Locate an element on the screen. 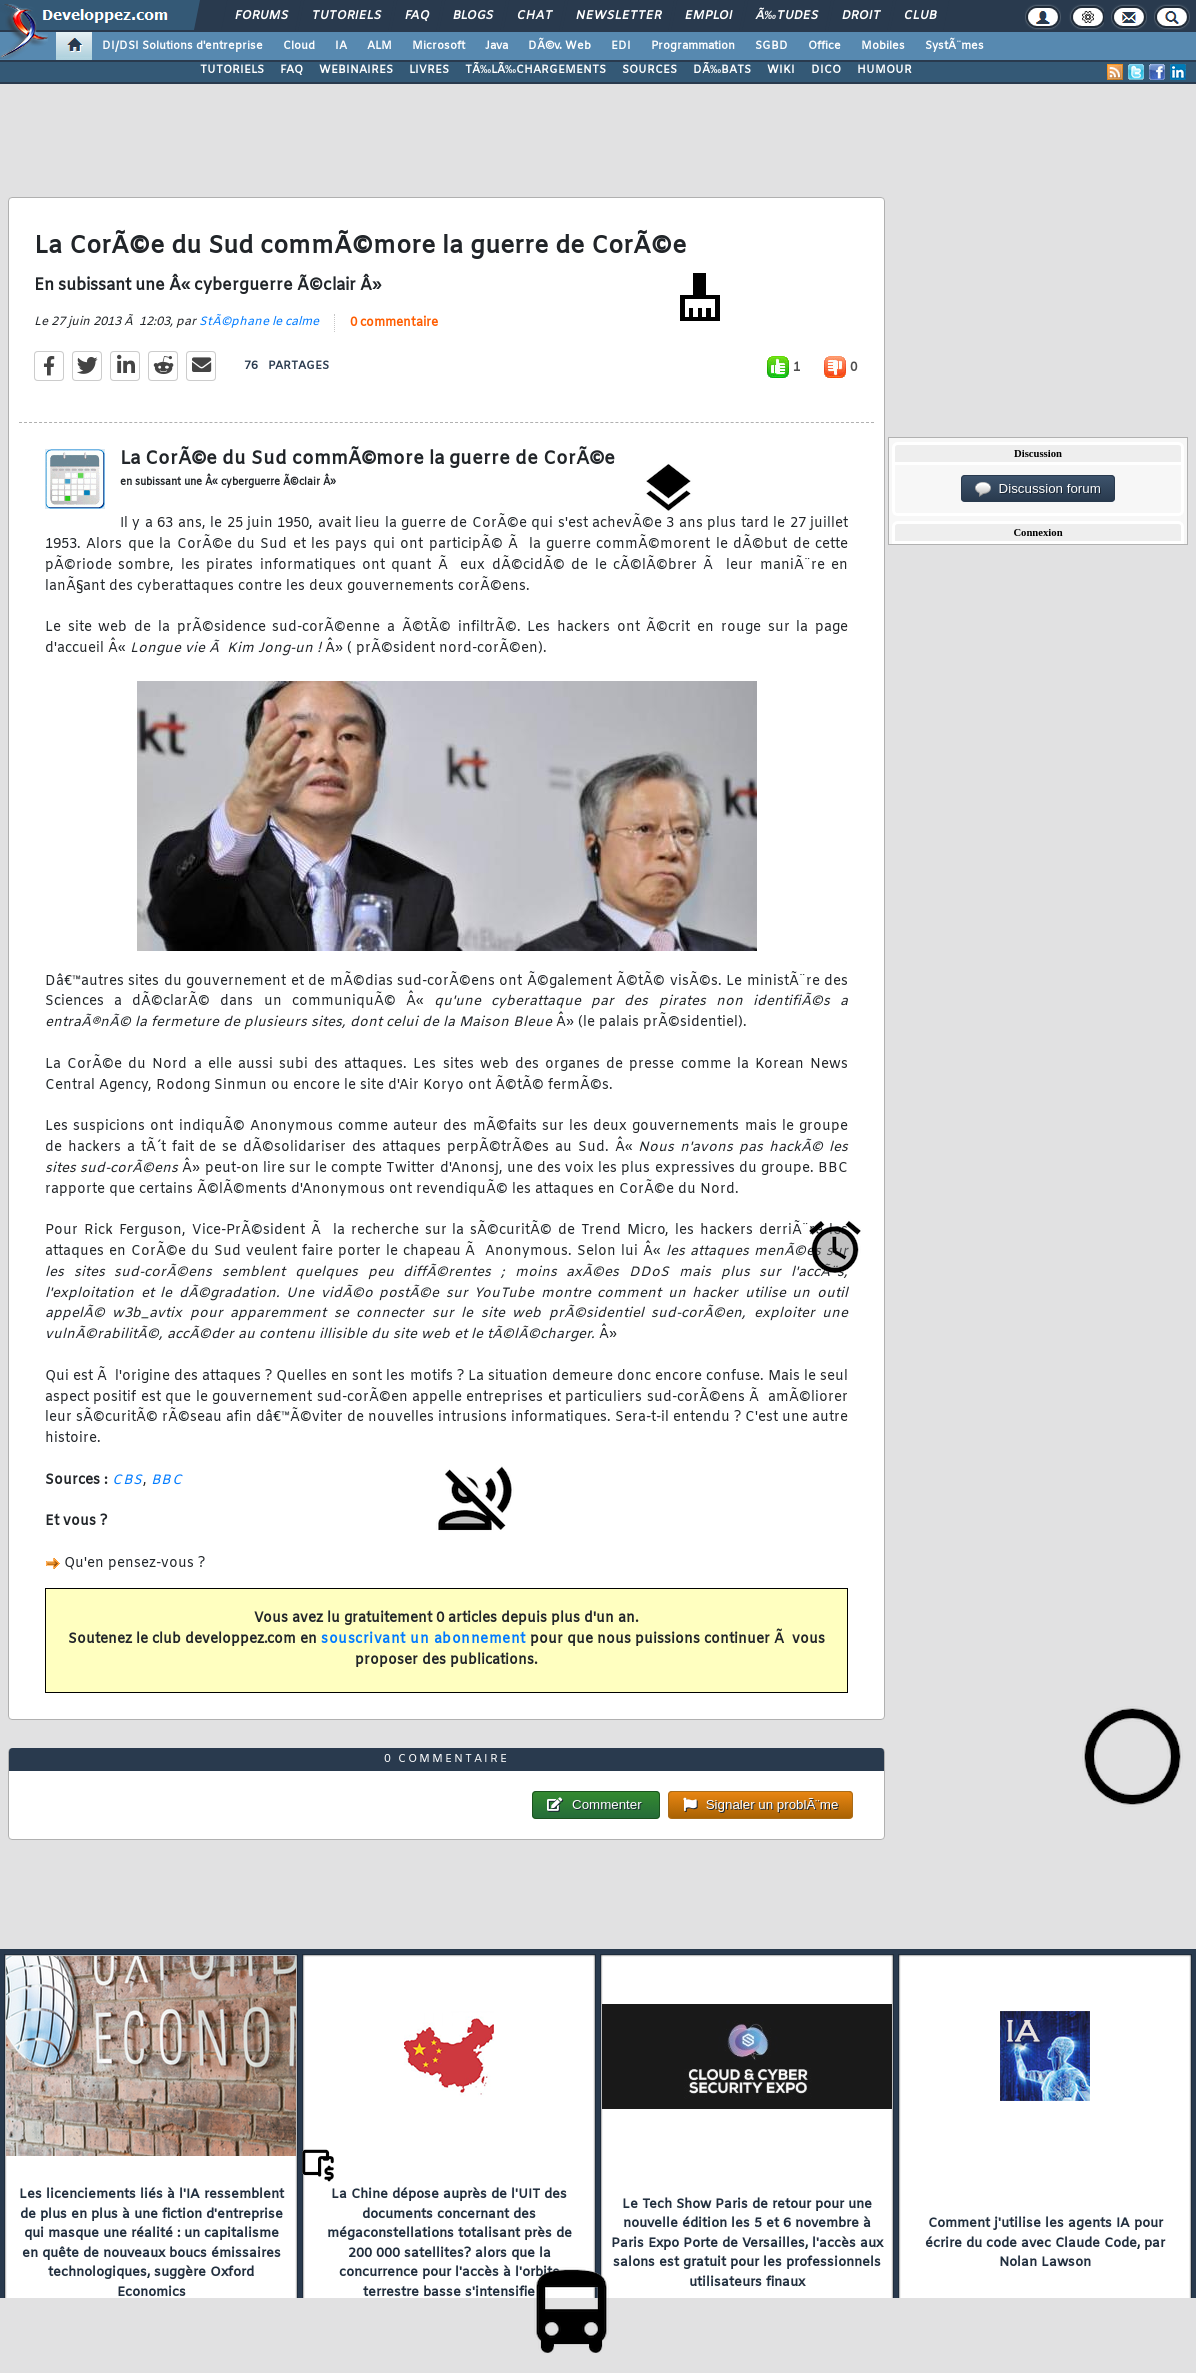 The width and height of the screenshot is (1196, 2373). view bus routes and schedules is located at coordinates (571, 2313).